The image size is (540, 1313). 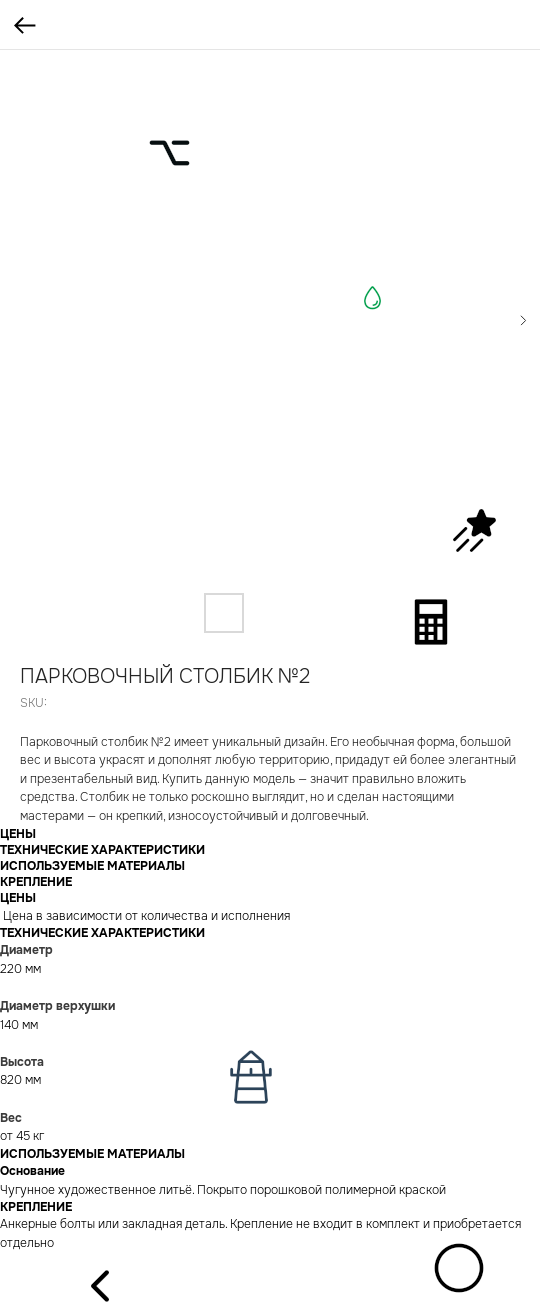 I want to click on unselected radio button or toggle option, so click(x=459, y=1268).